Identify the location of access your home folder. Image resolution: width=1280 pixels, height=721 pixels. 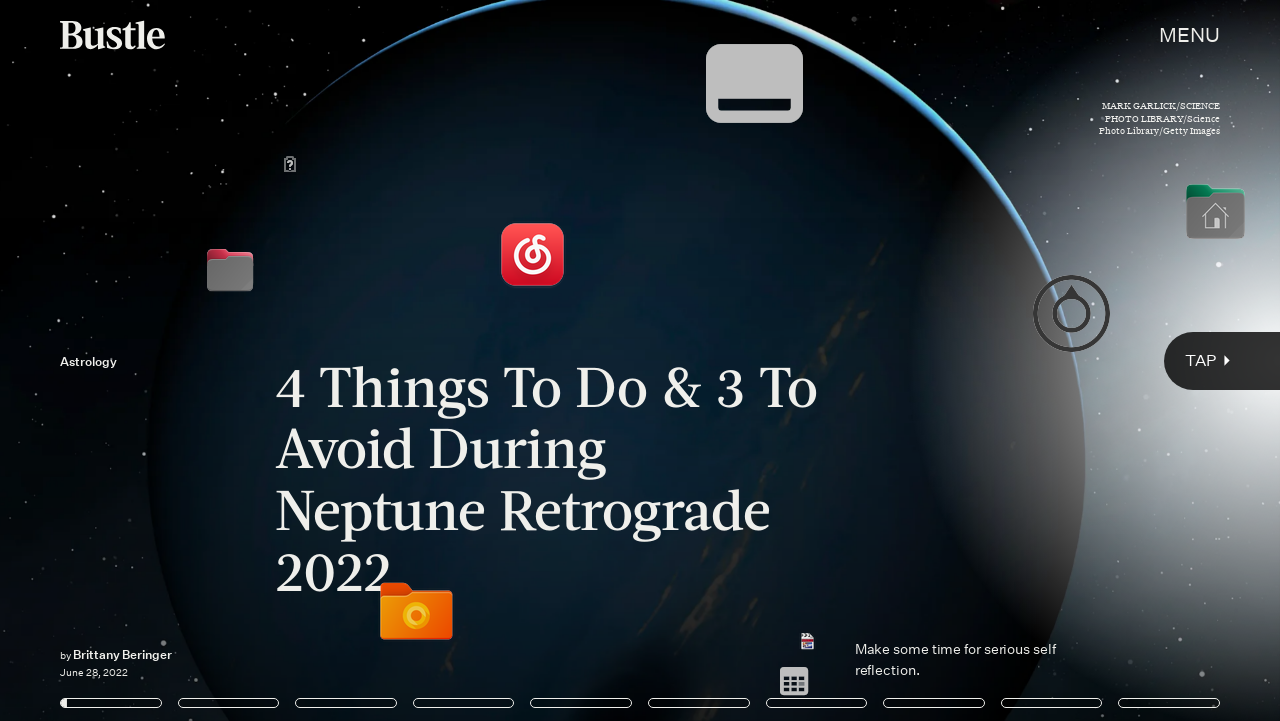
(1215, 211).